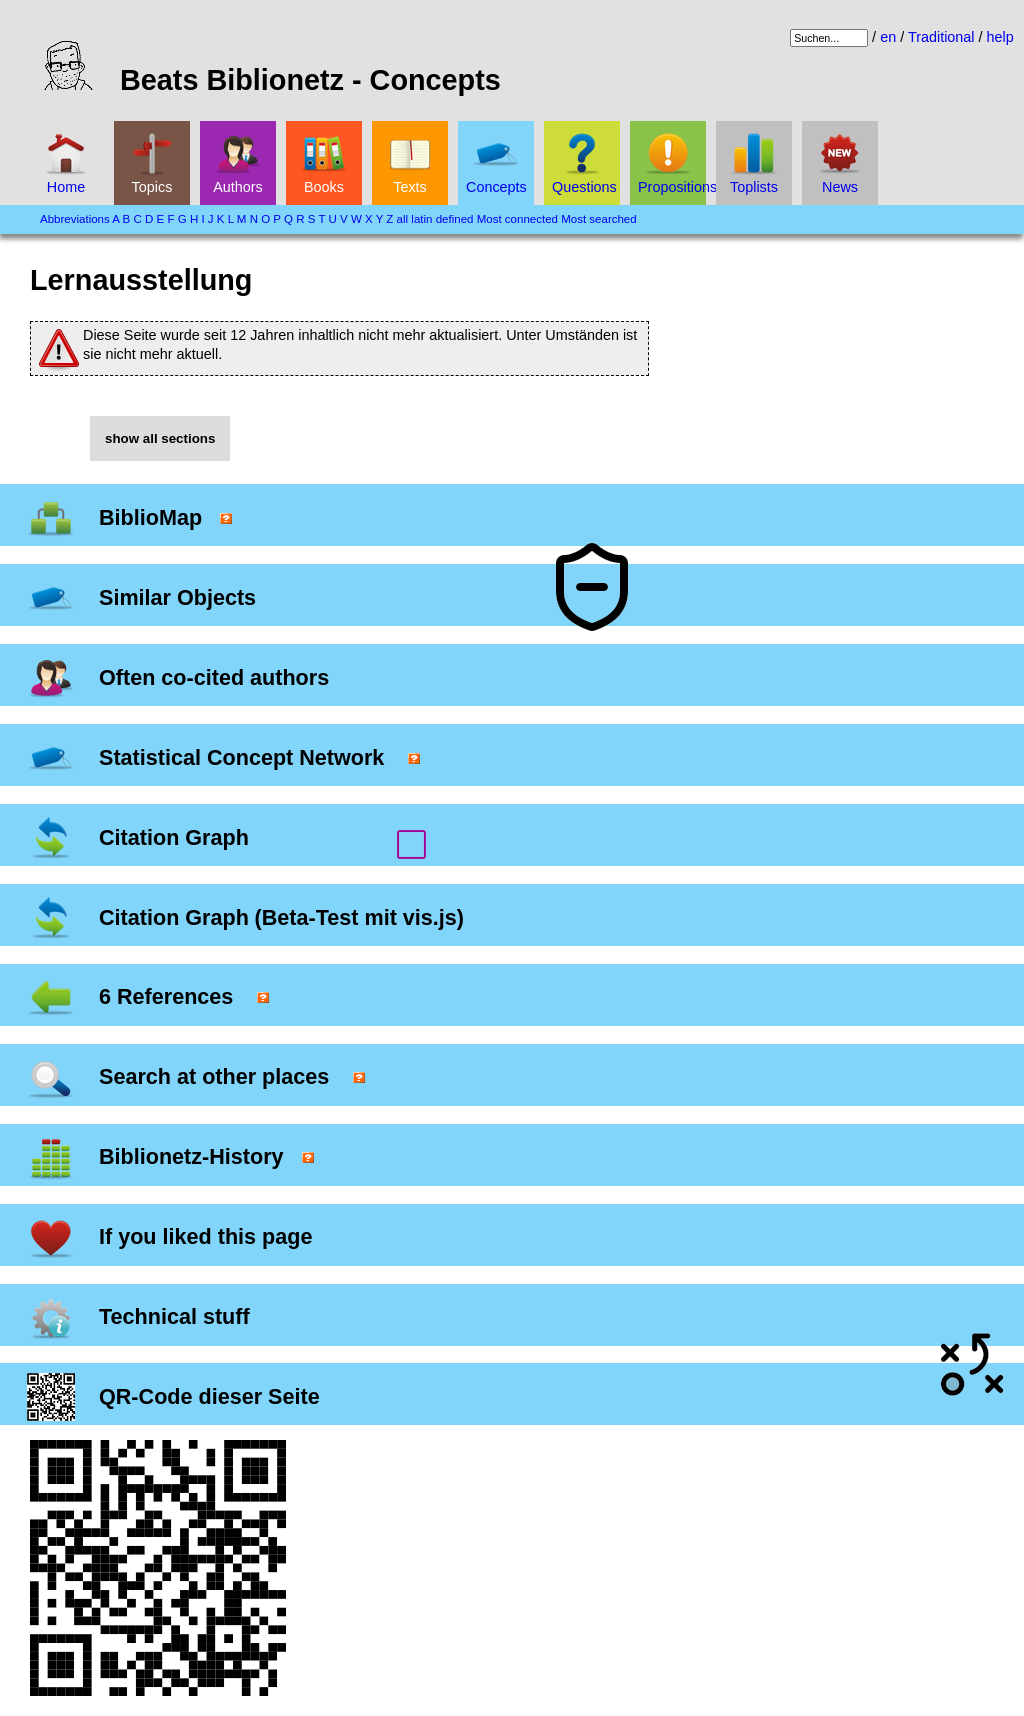  I want to click on remove or reduce security protection, so click(592, 587).